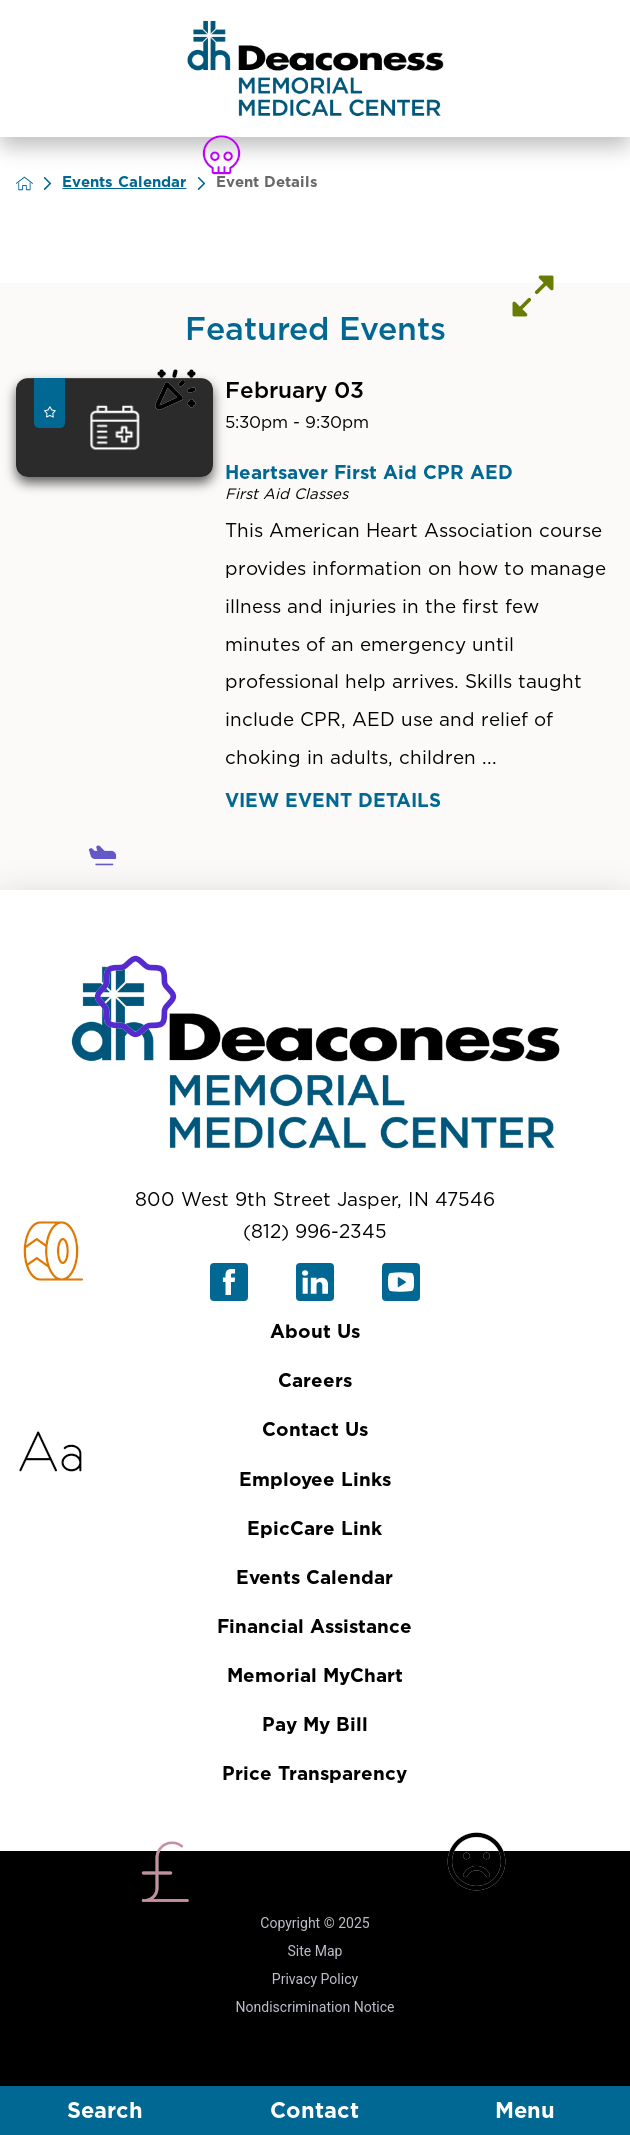  What do you see at coordinates (168, 1873) in the screenshot?
I see `view prices in british pounds` at bounding box center [168, 1873].